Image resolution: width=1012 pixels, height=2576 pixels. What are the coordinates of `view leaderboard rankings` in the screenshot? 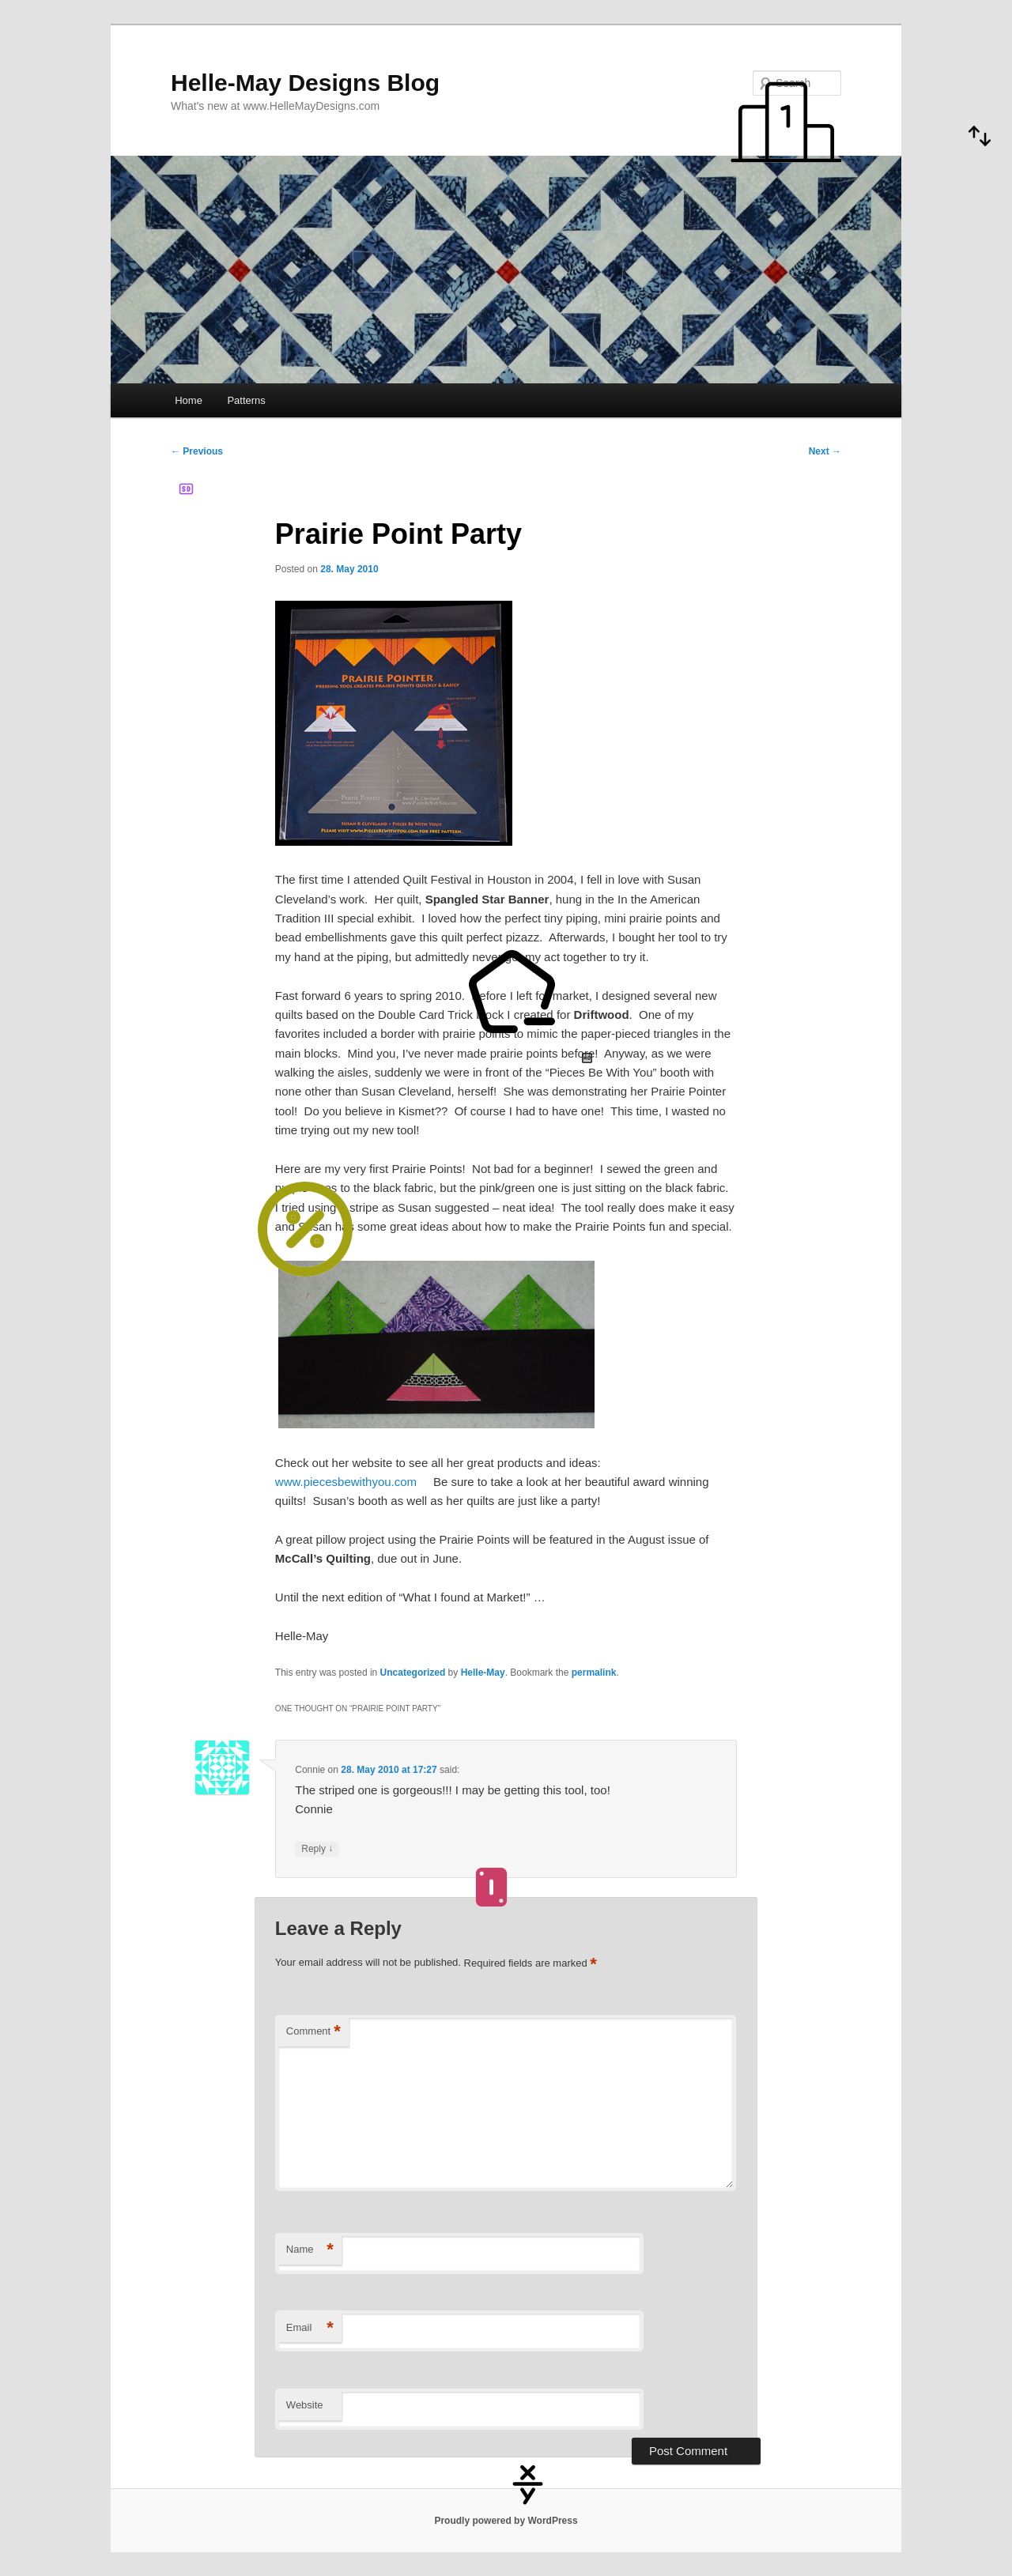 It's located at (786, 122).